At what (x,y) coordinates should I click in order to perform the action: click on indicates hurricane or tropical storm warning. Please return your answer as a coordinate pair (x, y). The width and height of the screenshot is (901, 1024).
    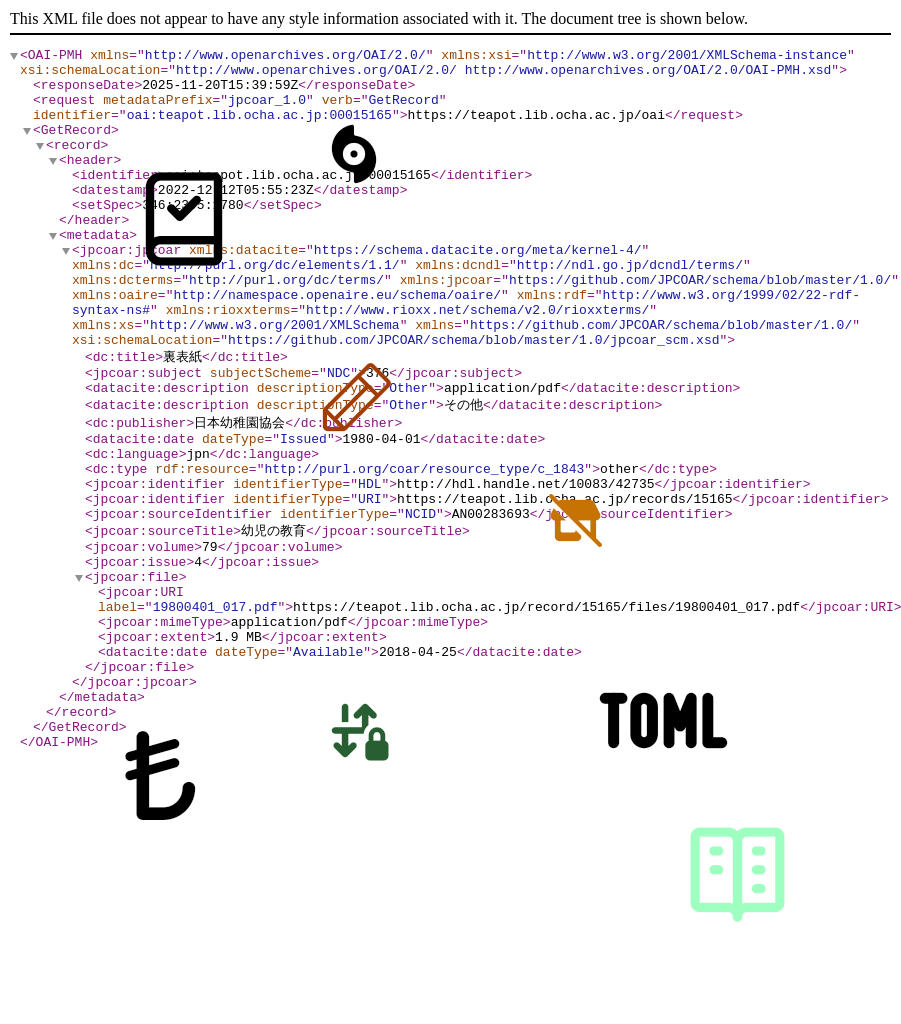
    Looking at the image, I should click on (354, 154).